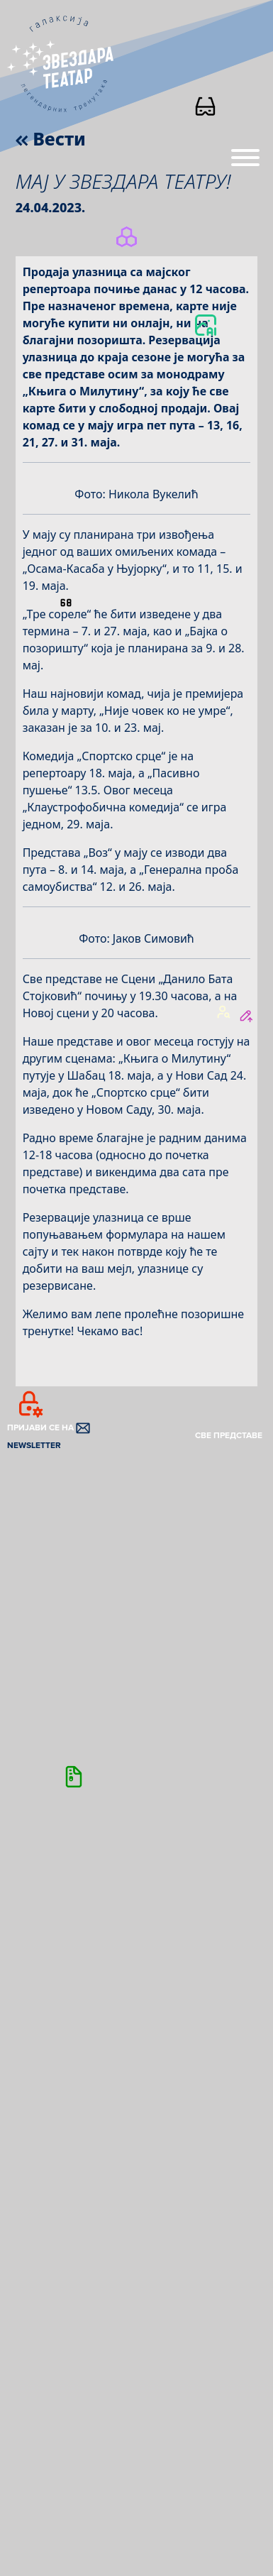  Describe the element at coordinates (245, 1015) in the screenshot. I see `upload or publish your edits` at that location.